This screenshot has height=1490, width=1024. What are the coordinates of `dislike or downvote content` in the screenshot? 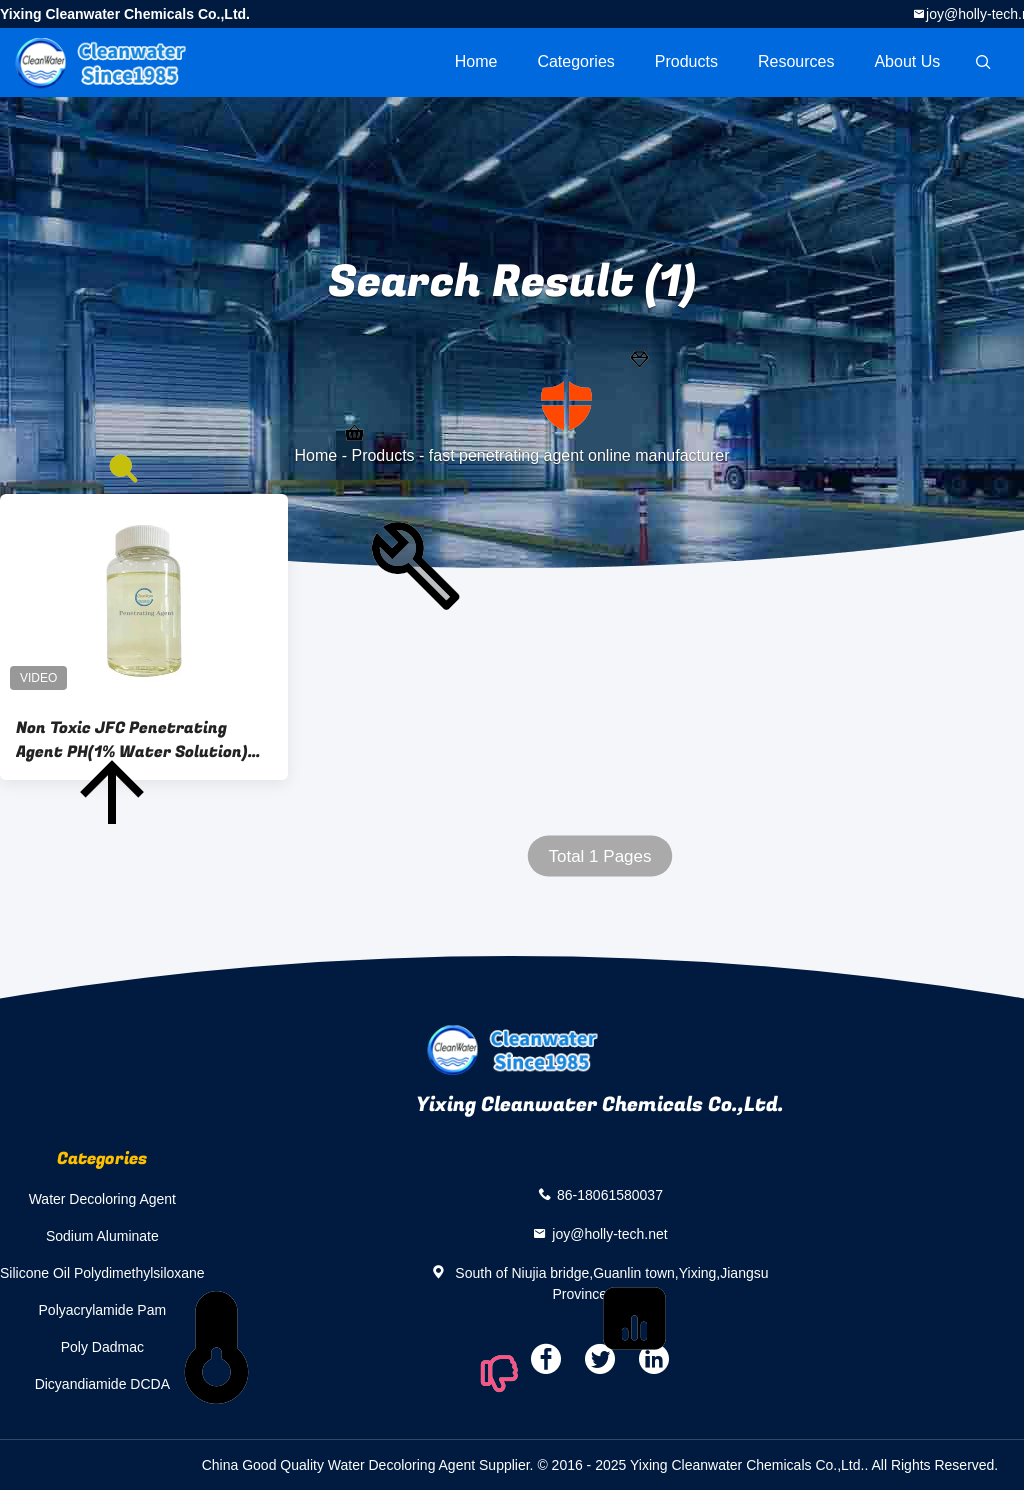 It's located at (500, 1372).